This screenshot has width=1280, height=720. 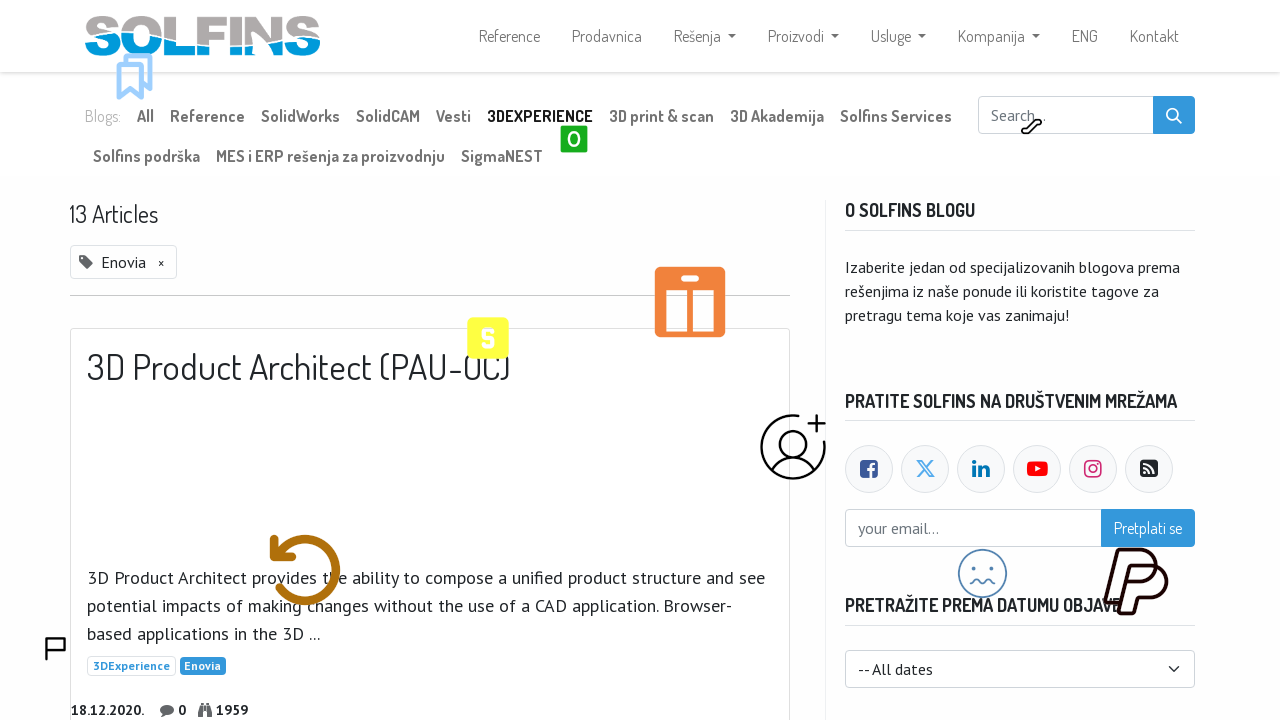 What do you see at coordinates (1031, 126) in the screenshot?
I see `indicates escalator location in a building or transit map` at bounding box center [1031, 126].